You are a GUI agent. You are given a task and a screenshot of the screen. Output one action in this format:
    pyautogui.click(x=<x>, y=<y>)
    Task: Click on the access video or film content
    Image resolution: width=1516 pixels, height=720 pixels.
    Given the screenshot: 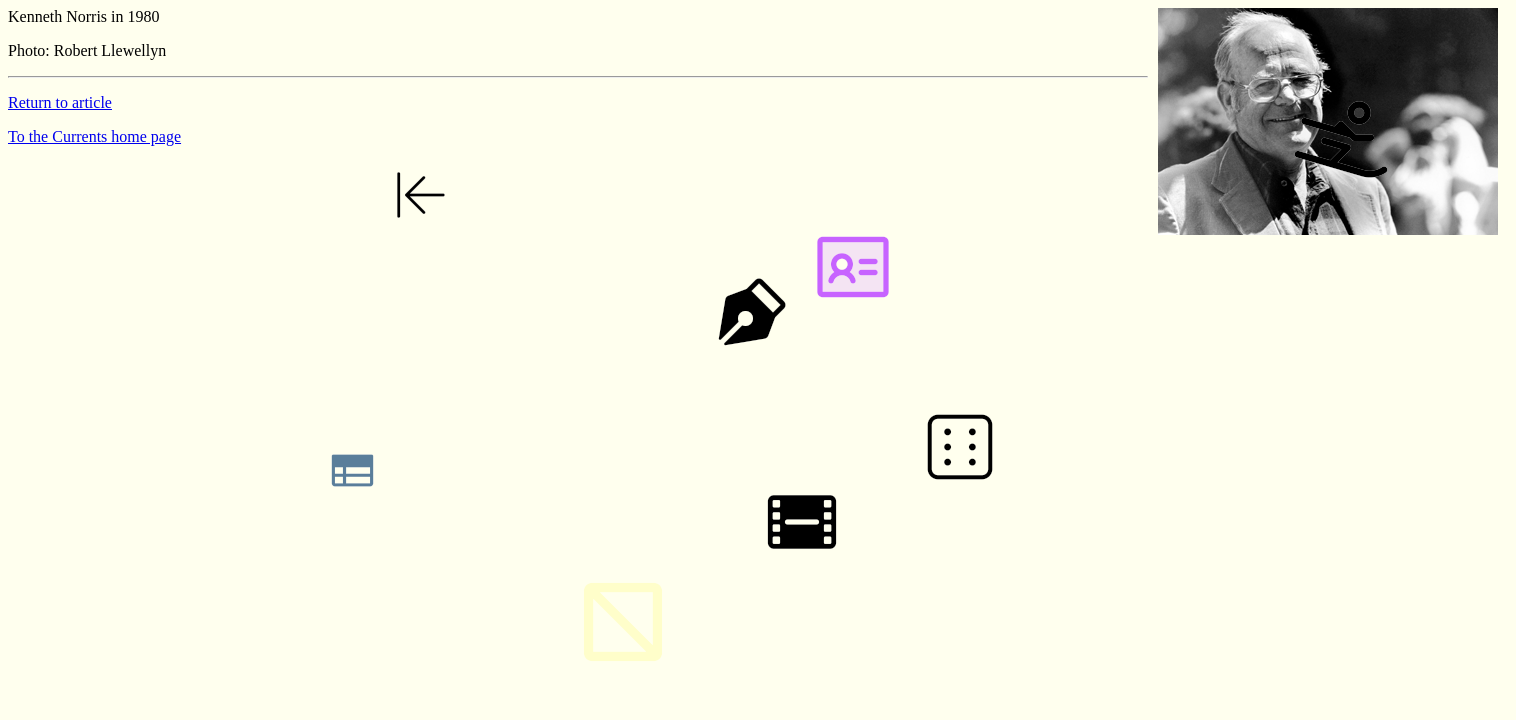 What is the action you would take?
    pyautogui.click(x=802, y=522)
    